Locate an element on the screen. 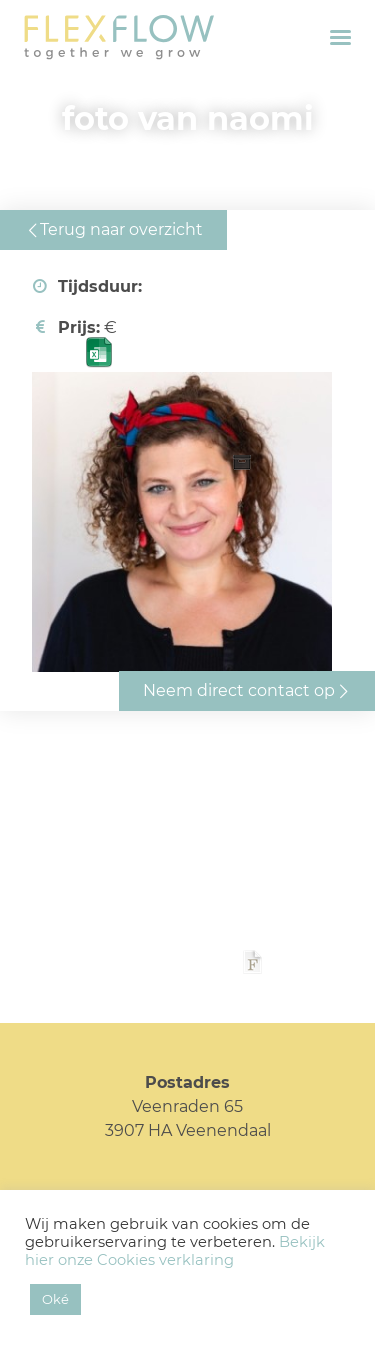 The image size is (375, 1345). view archived emails is located at coordinates (242, 462).